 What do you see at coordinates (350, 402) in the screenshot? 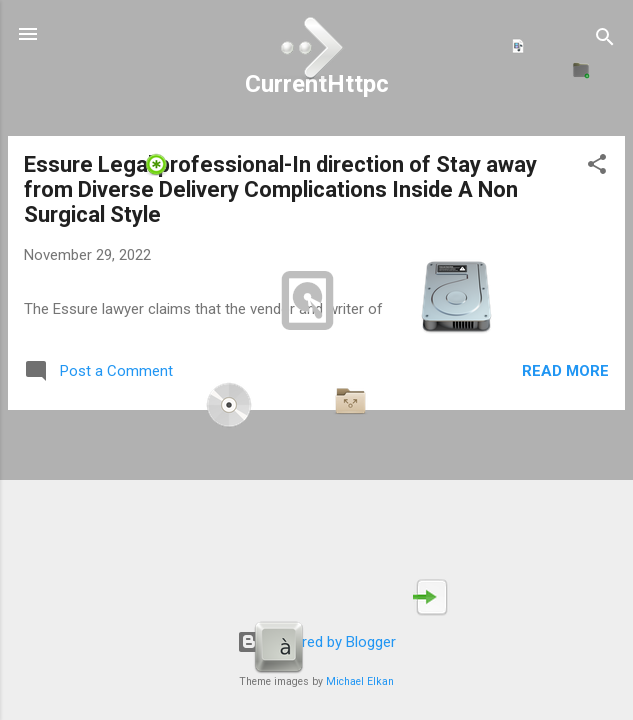
I see `access your public shared folder` at bounding box center [350, 402].